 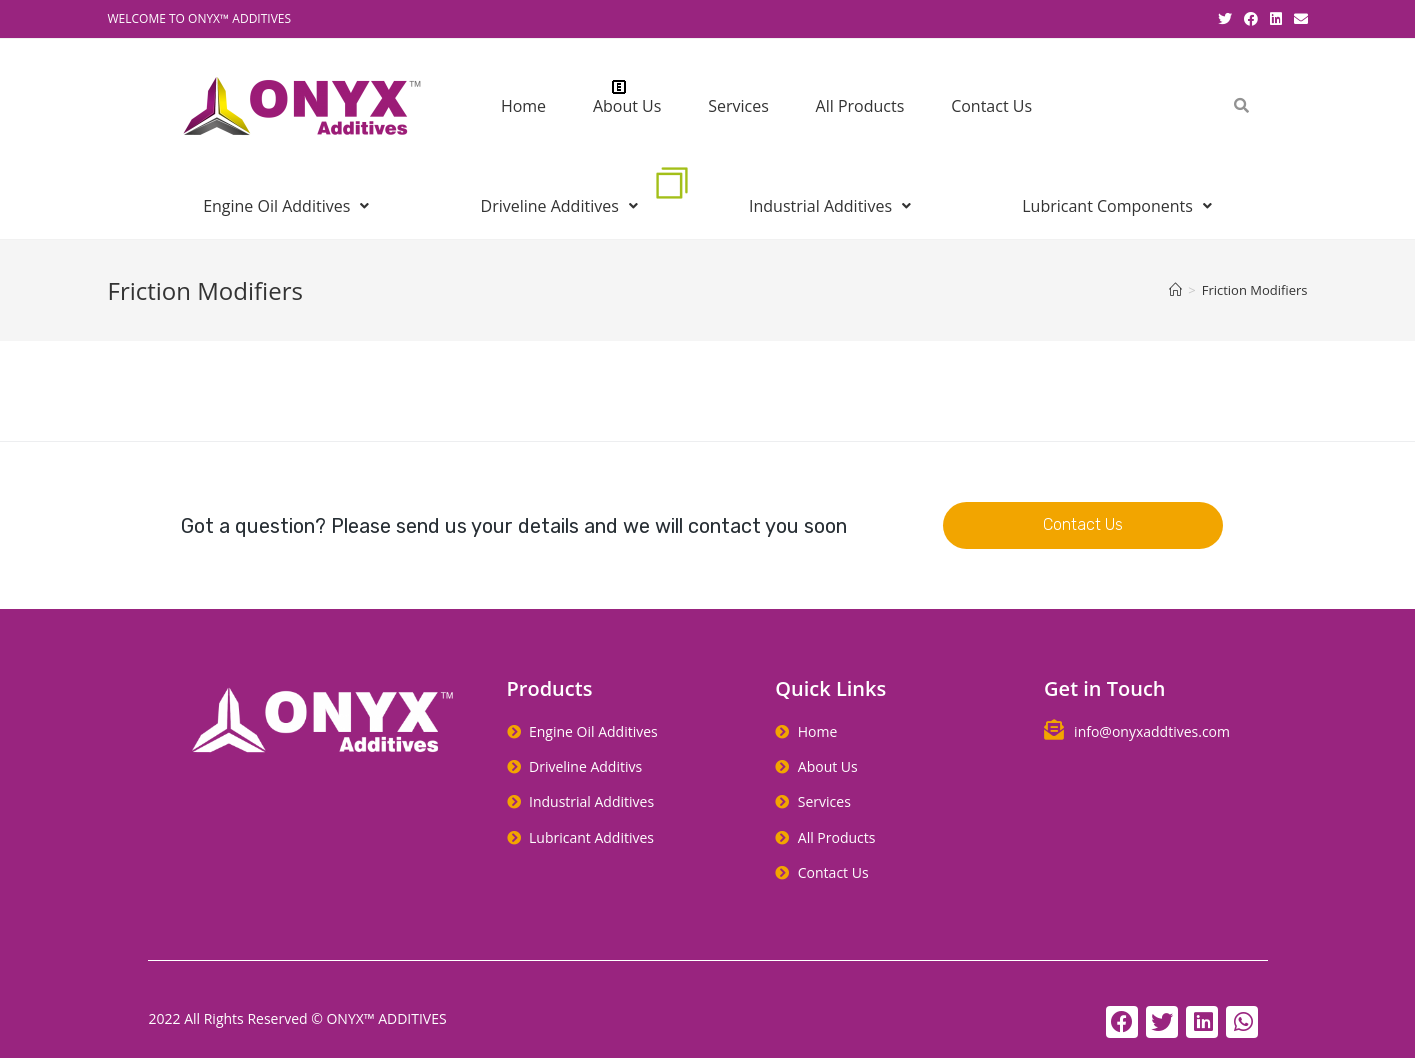 What do you see at coordinates (619, 87) in the screenshot?
I see `indicates explicit content warning` at bounding box center [619, 87].